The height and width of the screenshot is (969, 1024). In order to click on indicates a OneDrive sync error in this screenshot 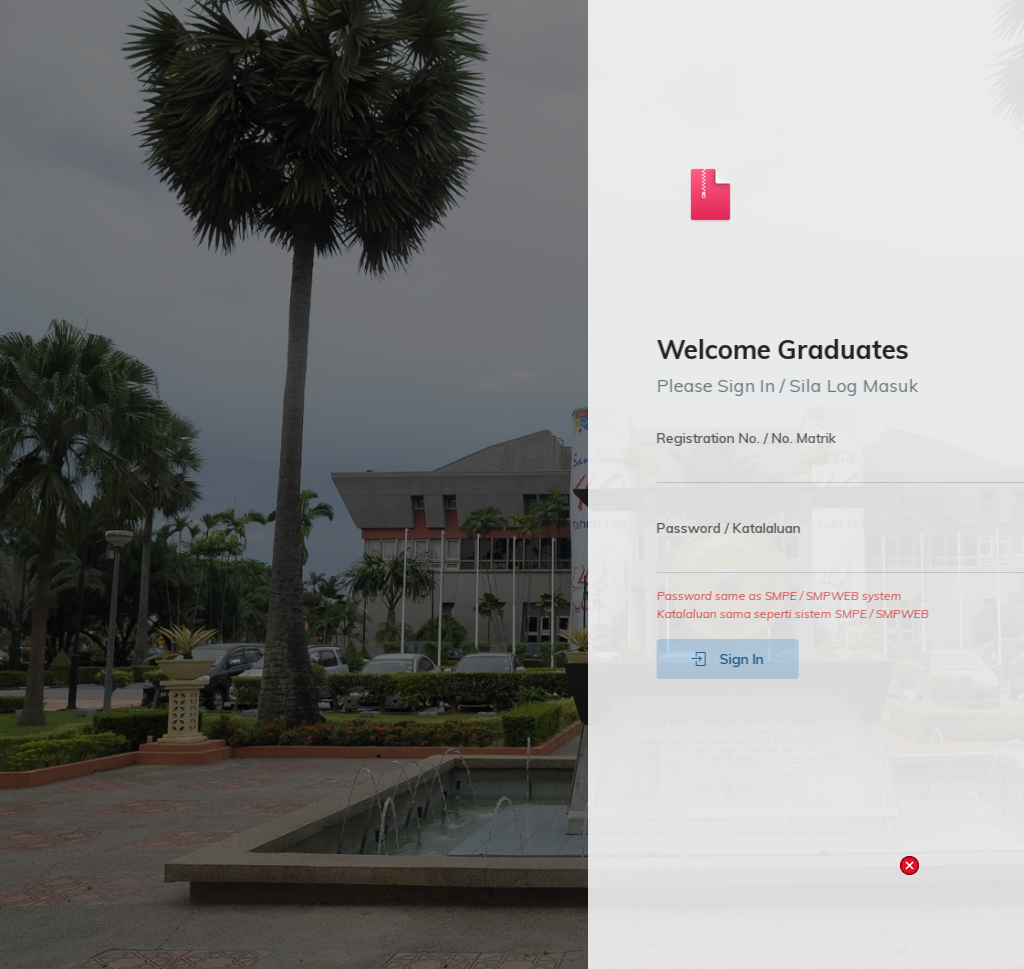, I will do `click(909, 865)`.